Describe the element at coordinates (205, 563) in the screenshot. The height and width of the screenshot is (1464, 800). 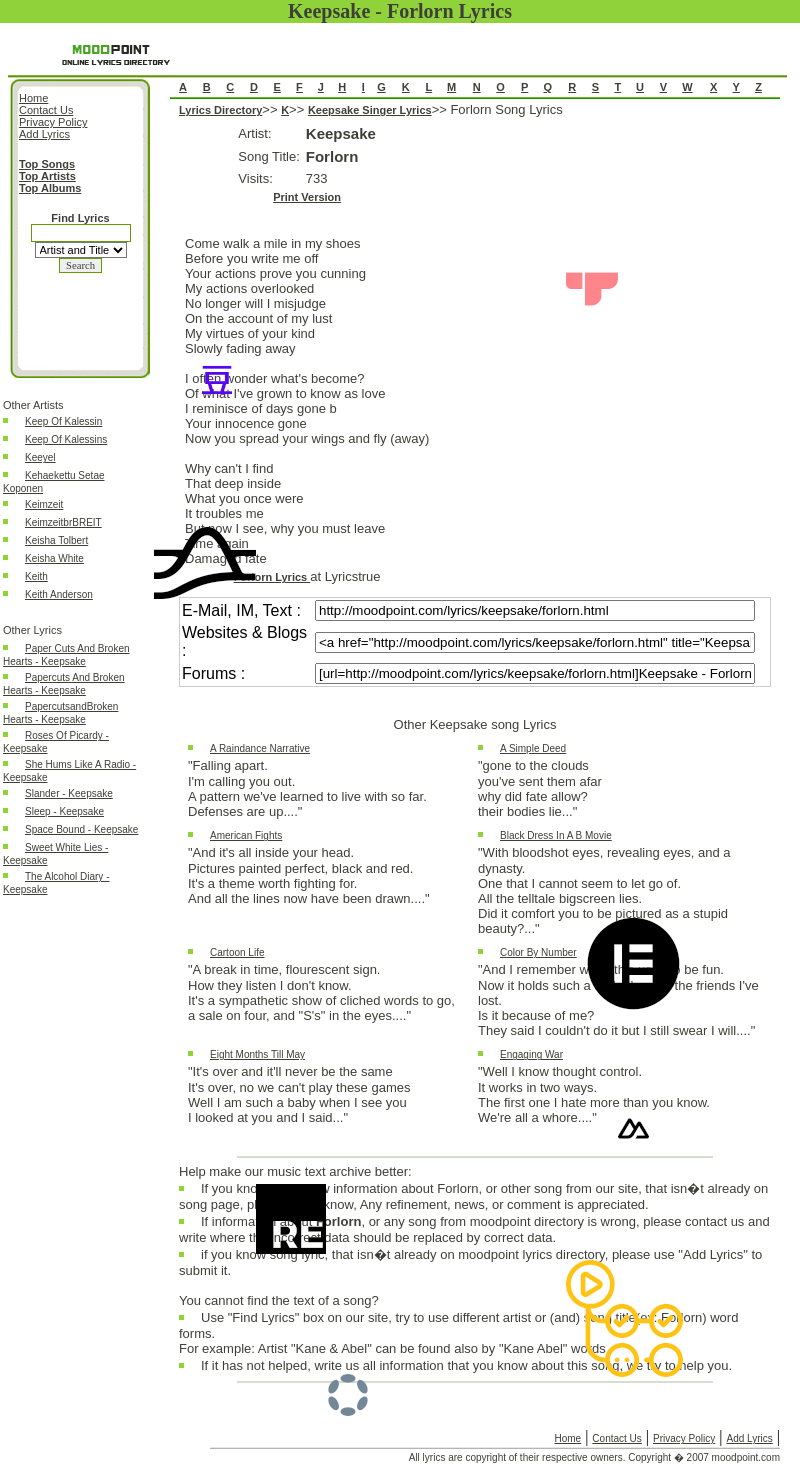
I see `apache pulsar logo` at that location.